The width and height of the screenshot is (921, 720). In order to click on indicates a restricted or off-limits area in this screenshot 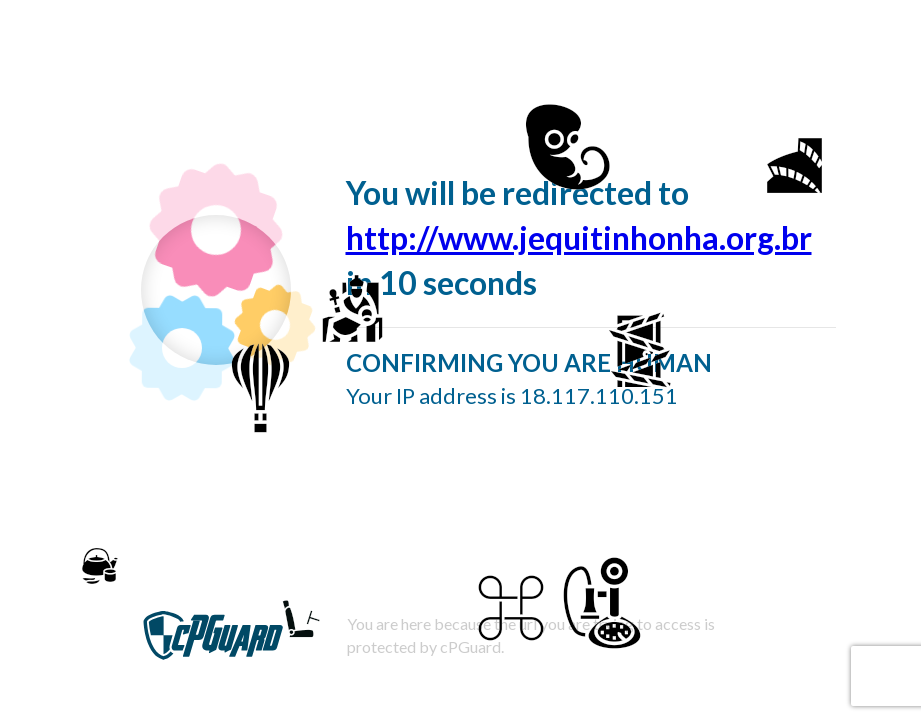, I will do `click(639, 350)`.